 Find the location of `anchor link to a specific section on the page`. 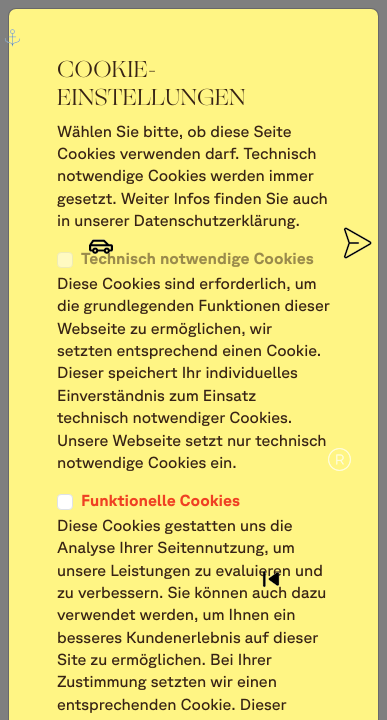

anchor link to a specific section on the page is located at coordinates (12, 37).